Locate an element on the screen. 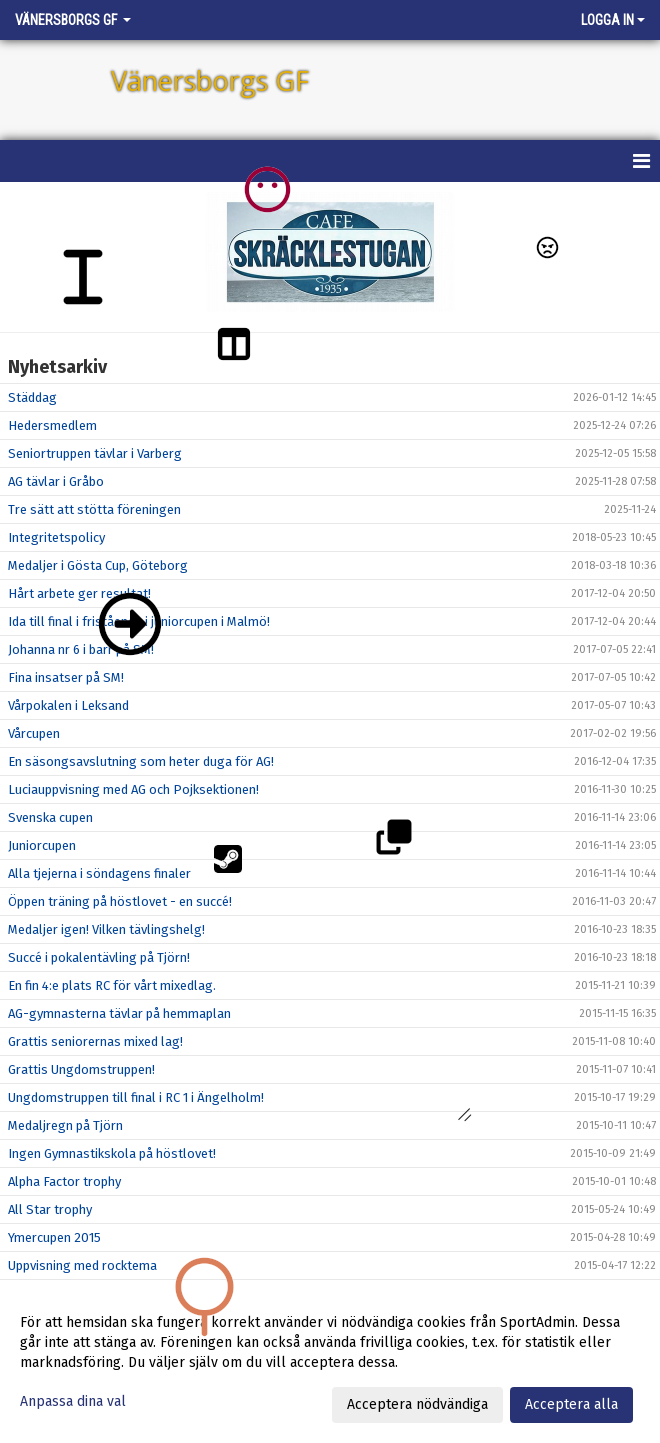 The height and width of the screenshot is (1443, 660). select neuter or non-binary gender option is located at coordinates (204, 1295).